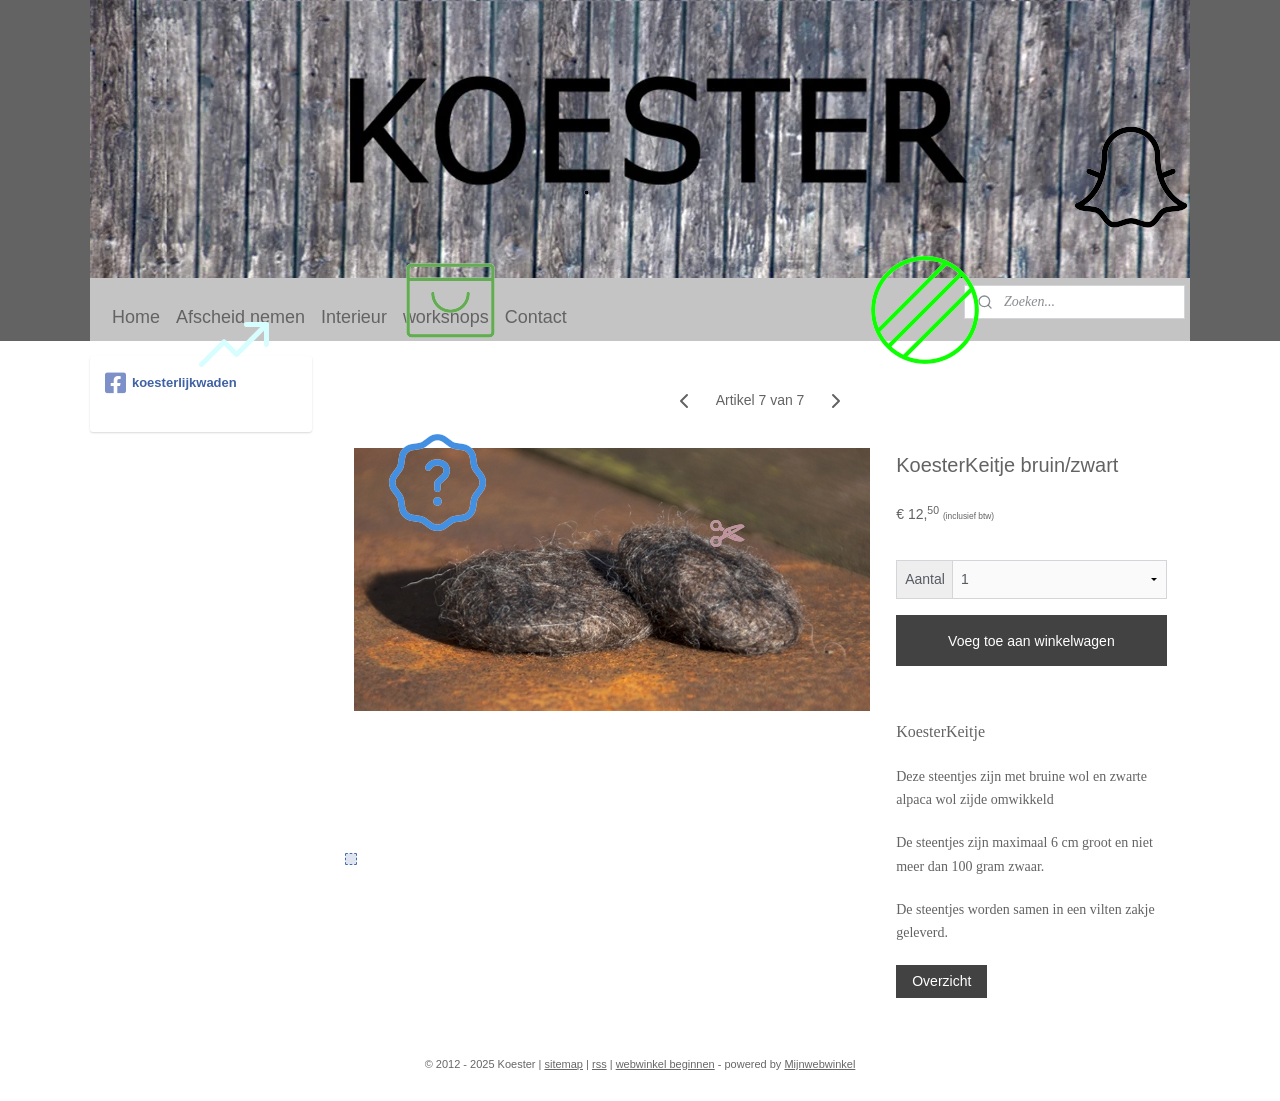  Describe the element at coordinates (450, 300) in the screenshot. I see `view your shopping bag` at that location.